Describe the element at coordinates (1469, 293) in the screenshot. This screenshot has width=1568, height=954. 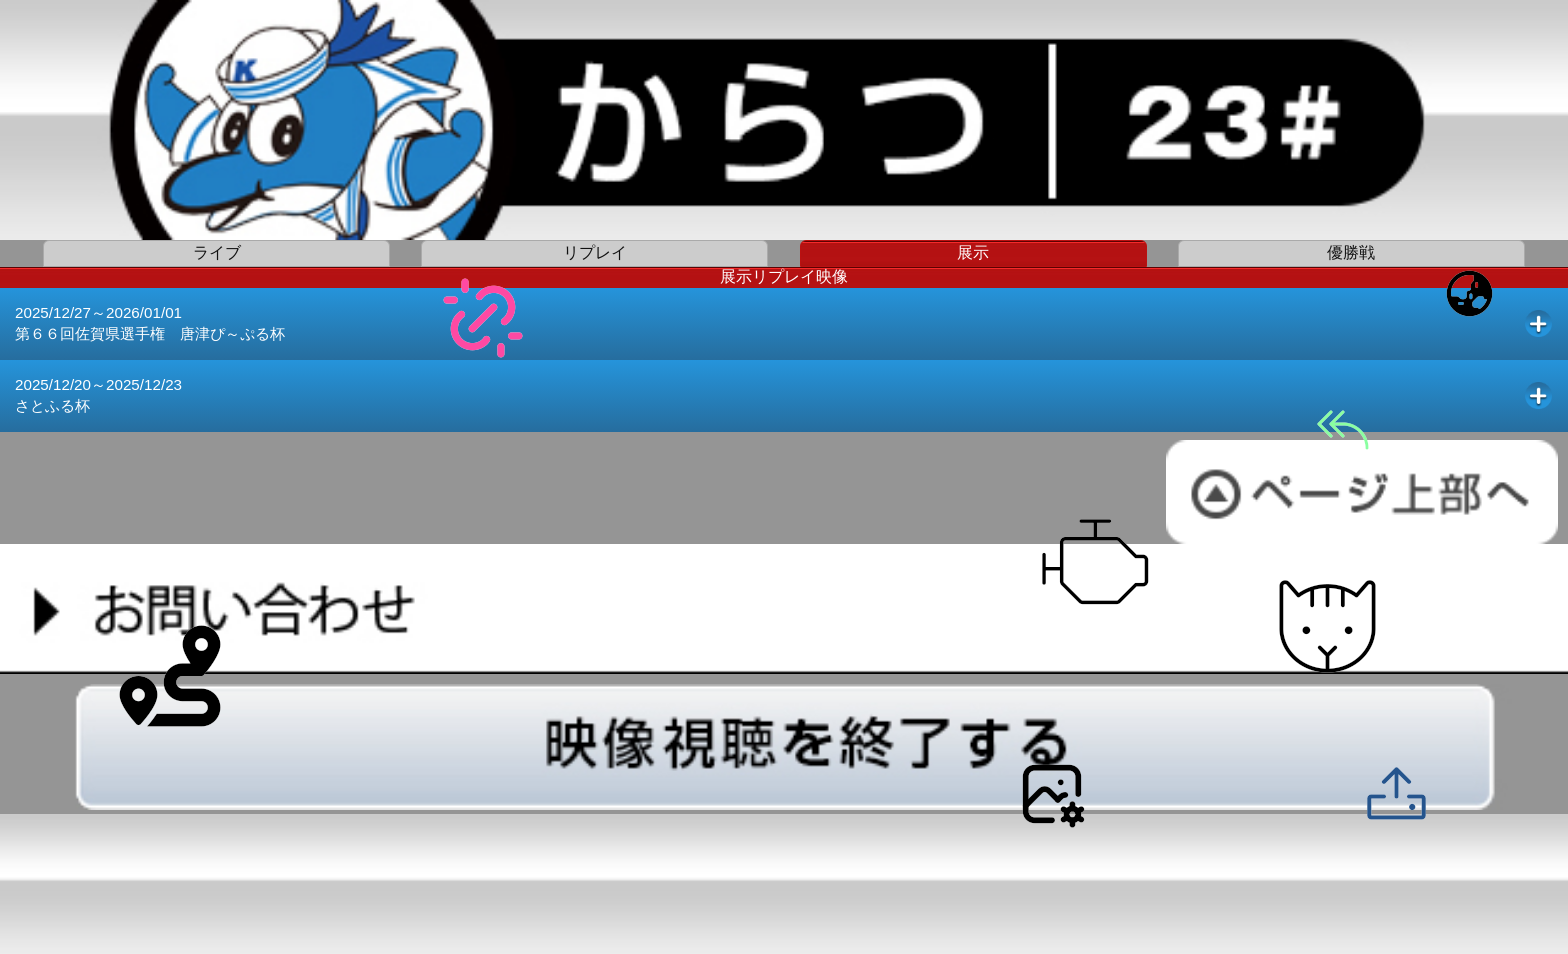
I see `switch to asia region settings` at that location.